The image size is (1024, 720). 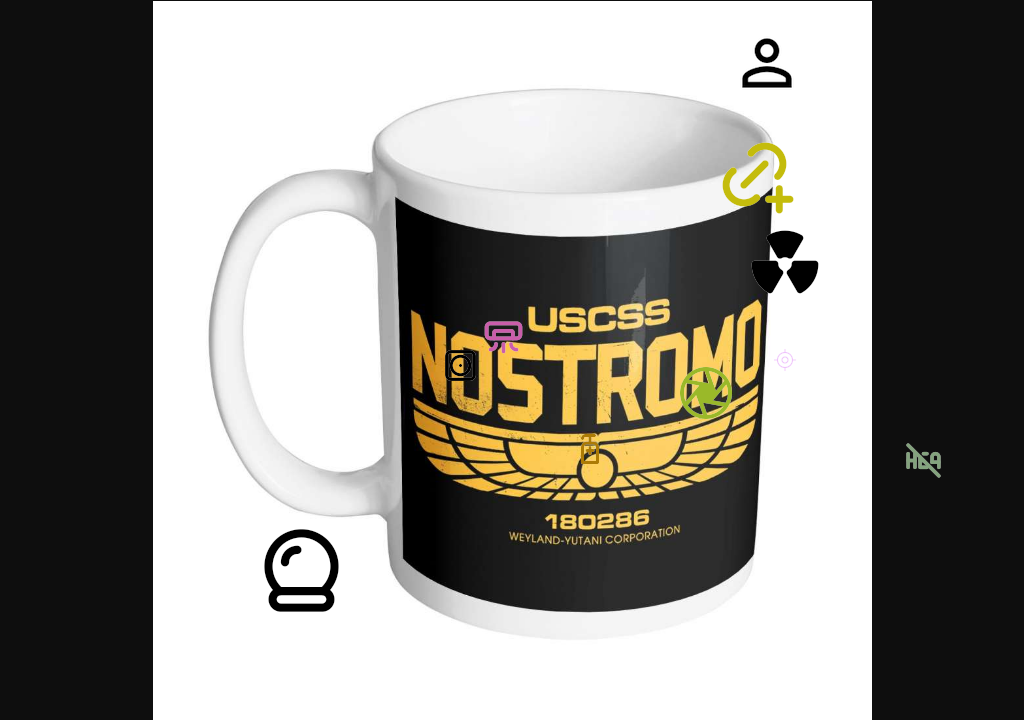 What do you see at coordinates (503, 336) in the screenshot?
I see `toggle air conditioning controls` at bounding box center [503, 336].